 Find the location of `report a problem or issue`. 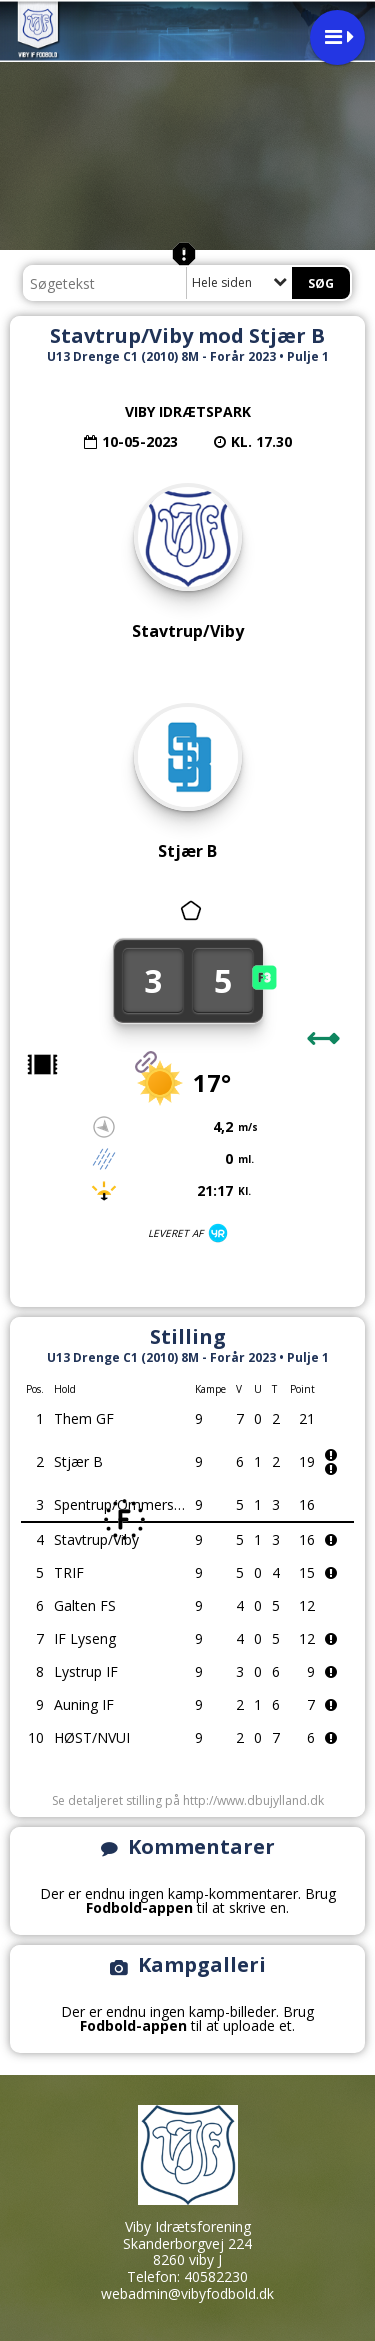

report a problem or issue is located at coordinates (184, 254).